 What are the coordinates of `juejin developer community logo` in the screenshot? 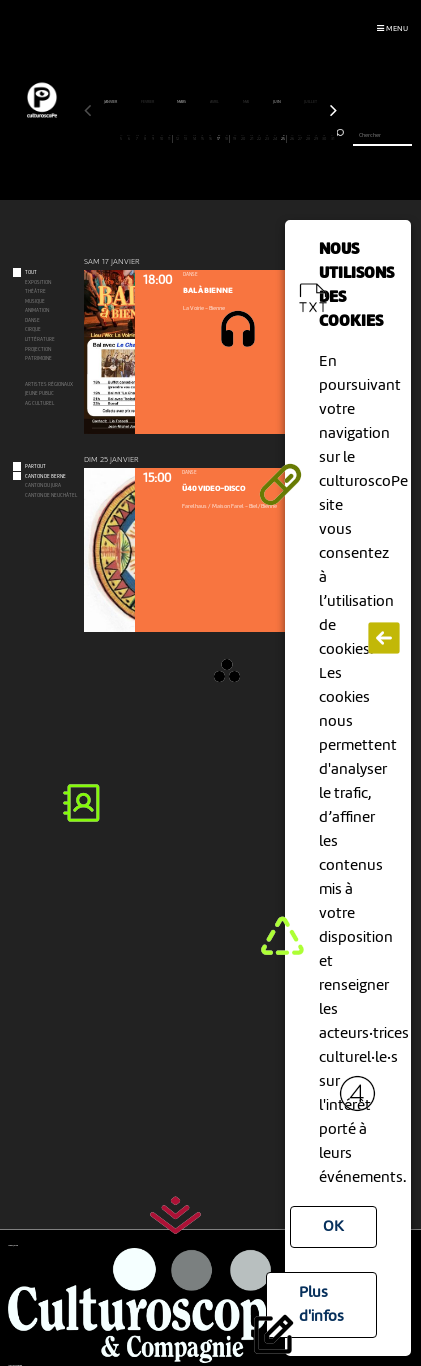 It's located at (175, 1214).